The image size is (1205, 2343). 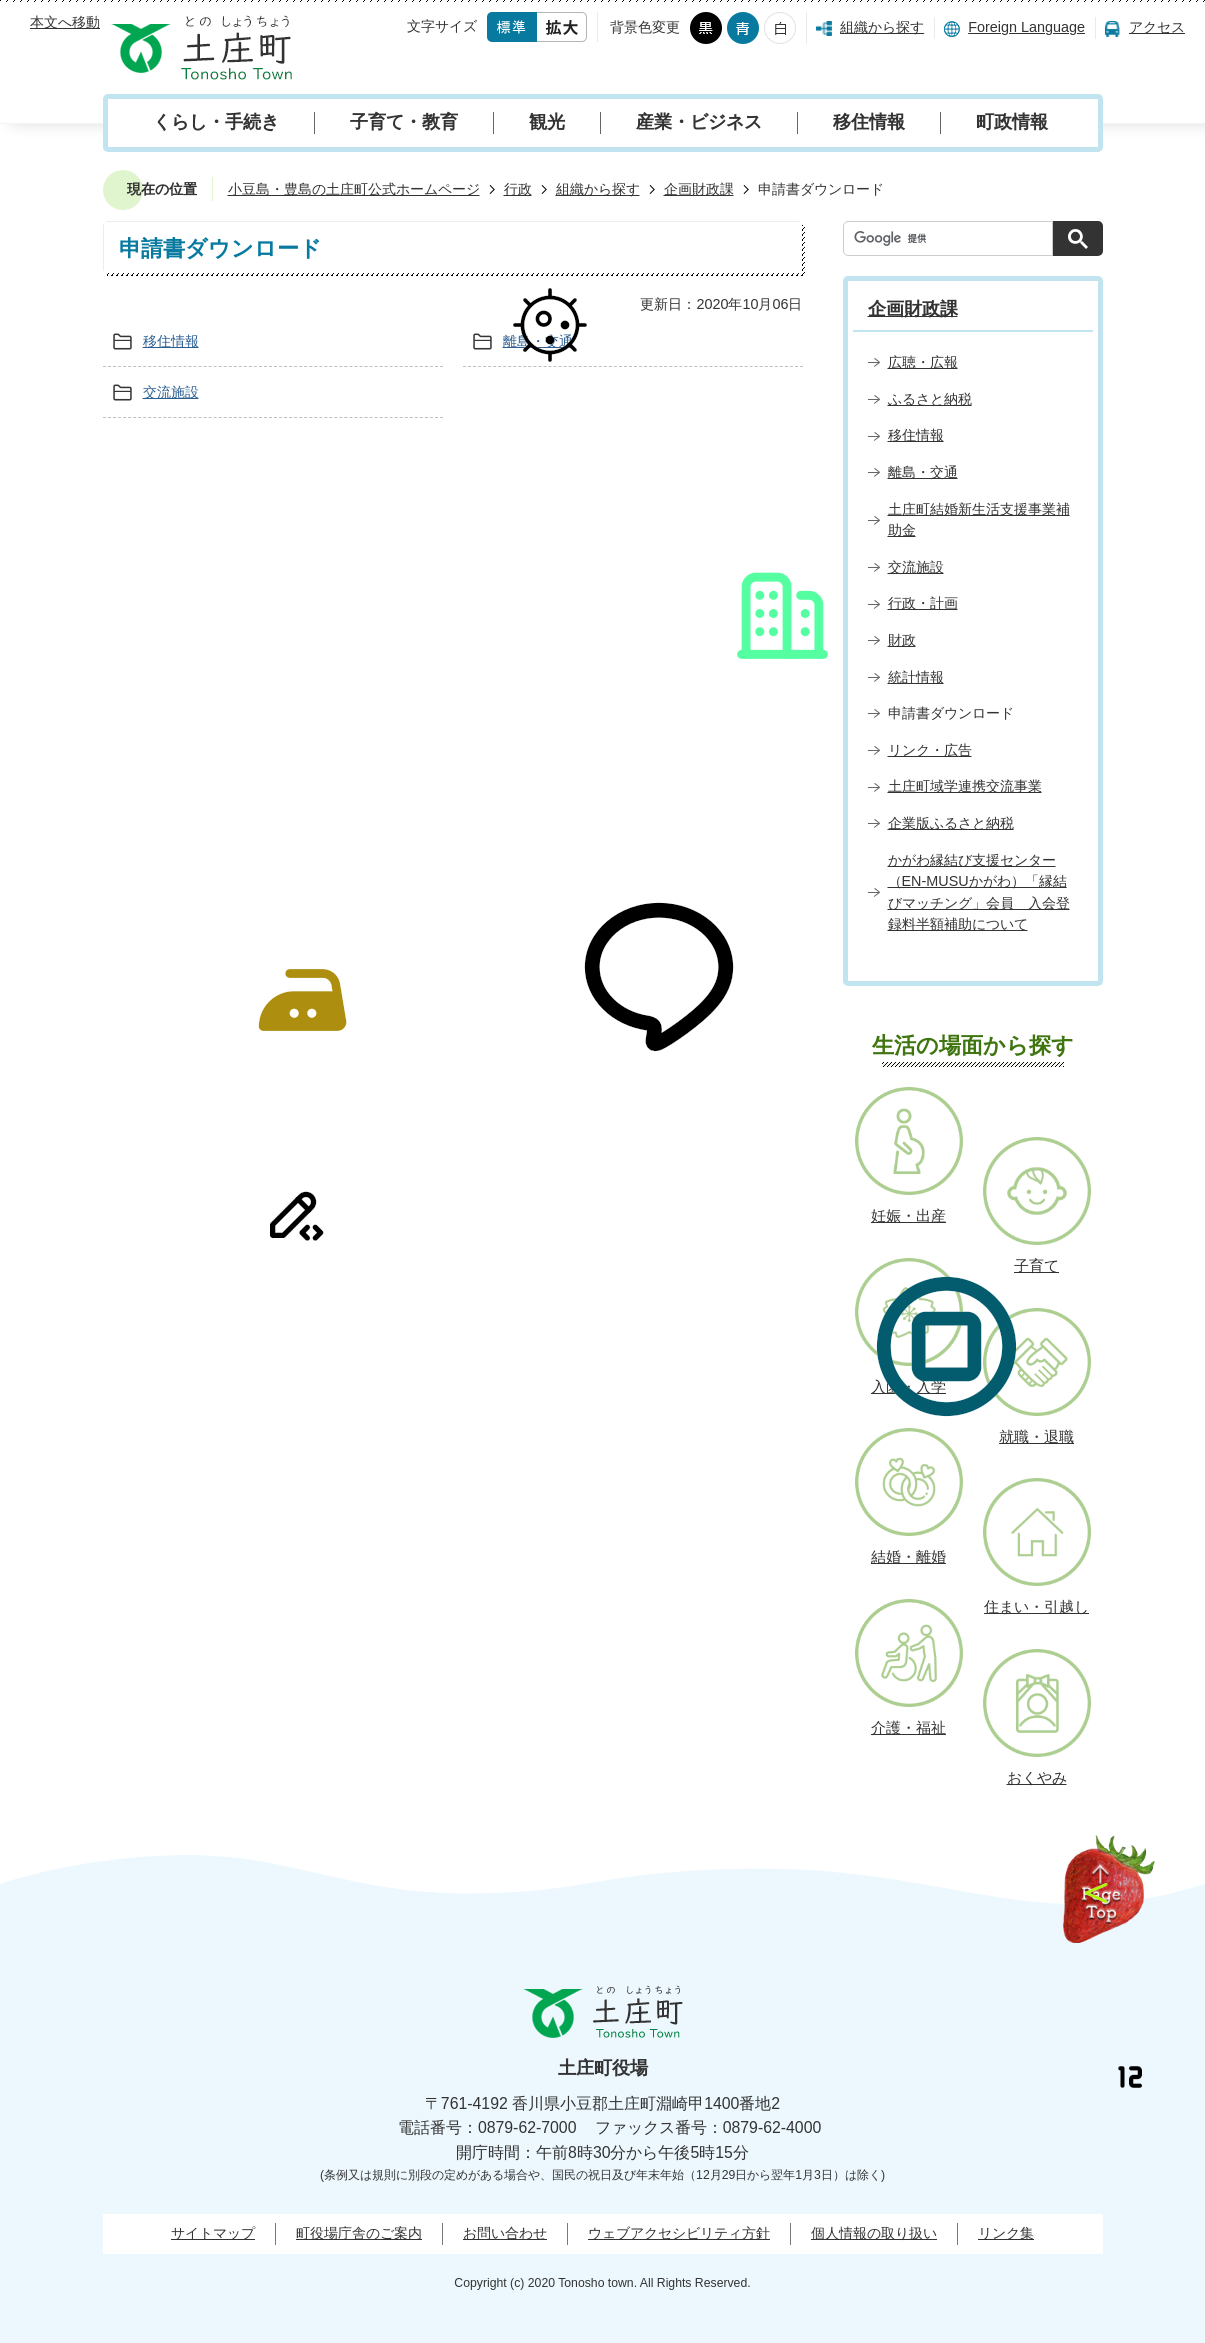 What do you see at coordinates (782, 613) in the screenshot?
I see `view nearby buildings or properties` at bounding box center [782, 613].